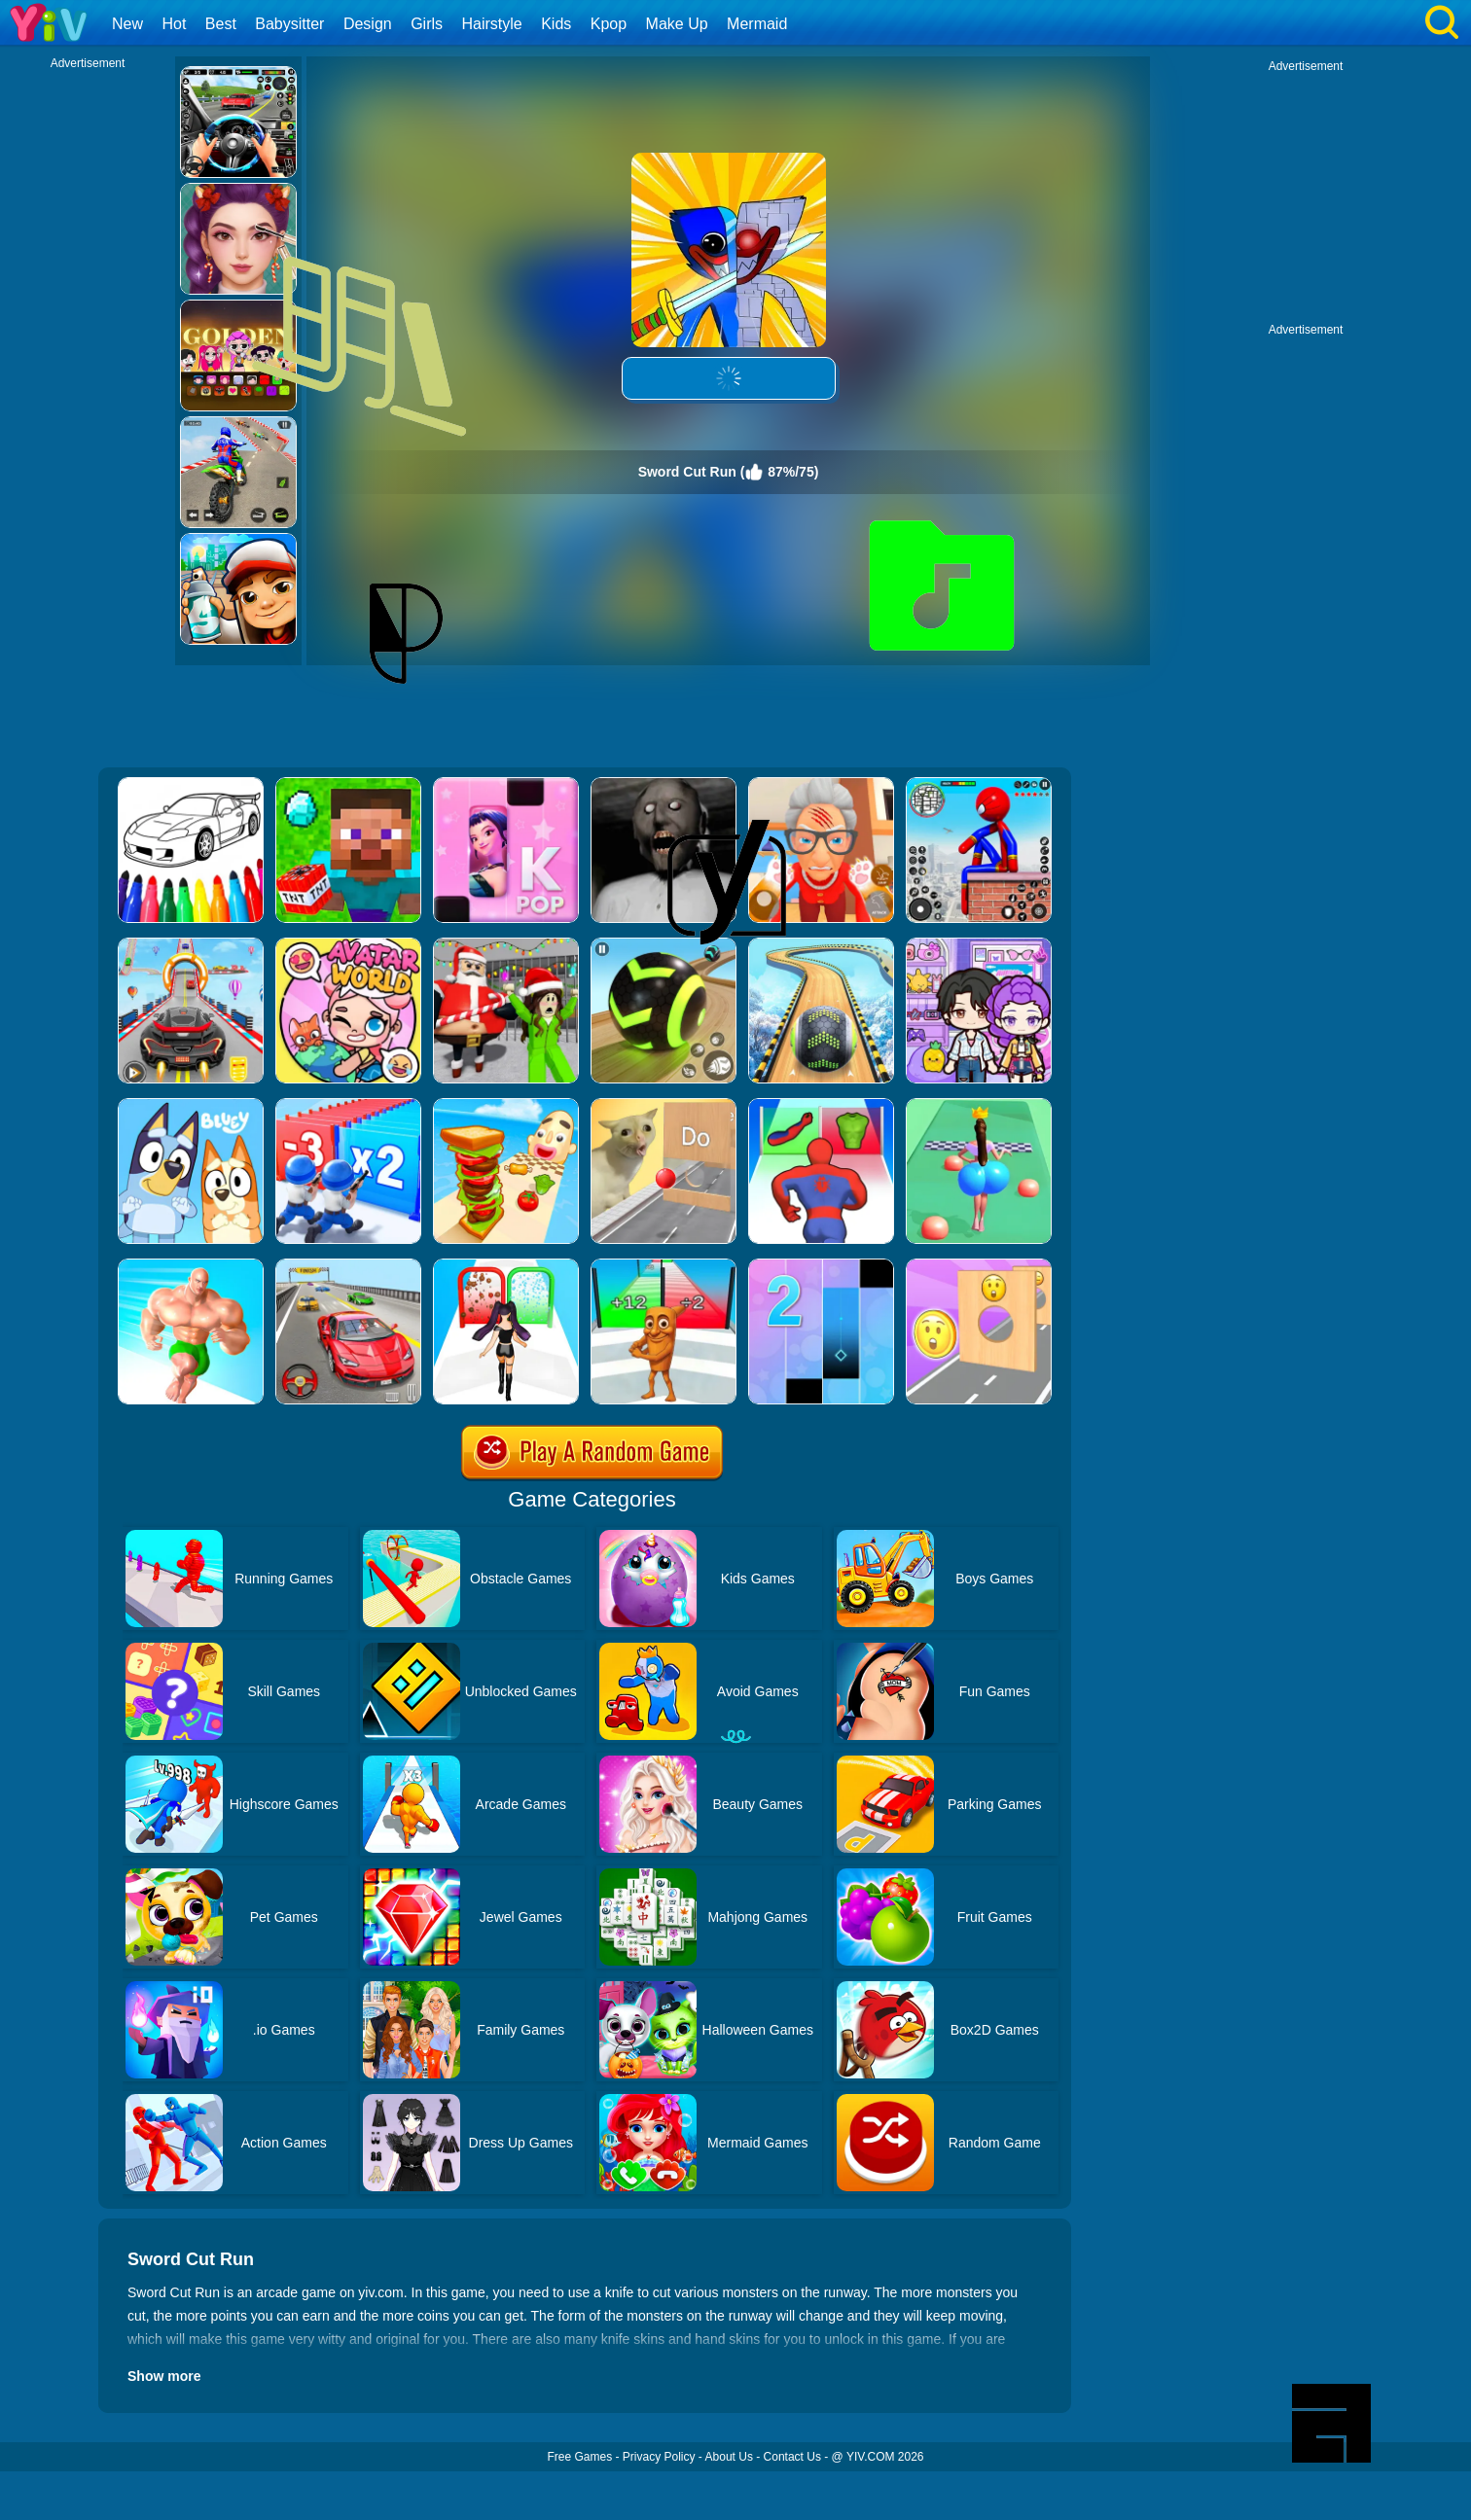  Describe the element at coordinates (1331, 2423) in the screenshot. I see `awesomewm window manager logo` at that location.